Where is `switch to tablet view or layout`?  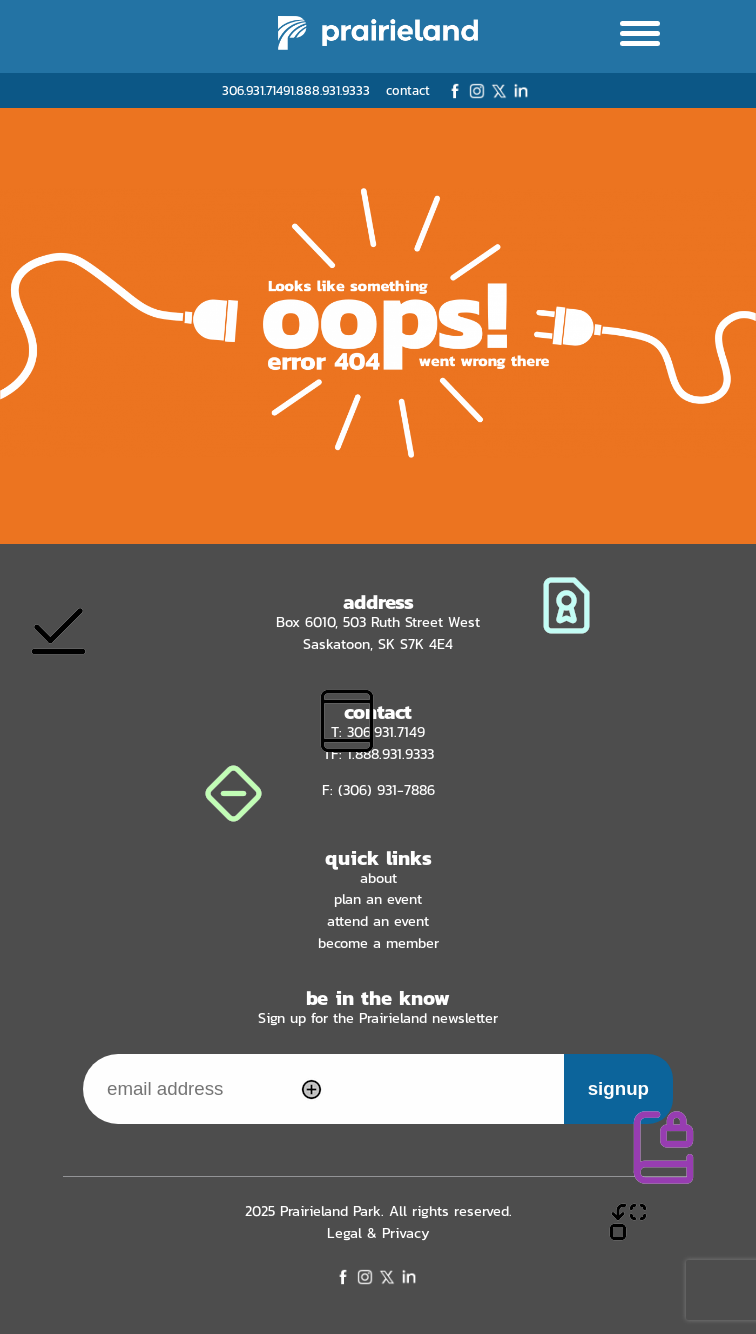 switch to tablet view or layout is located at coordinates (347, 721).